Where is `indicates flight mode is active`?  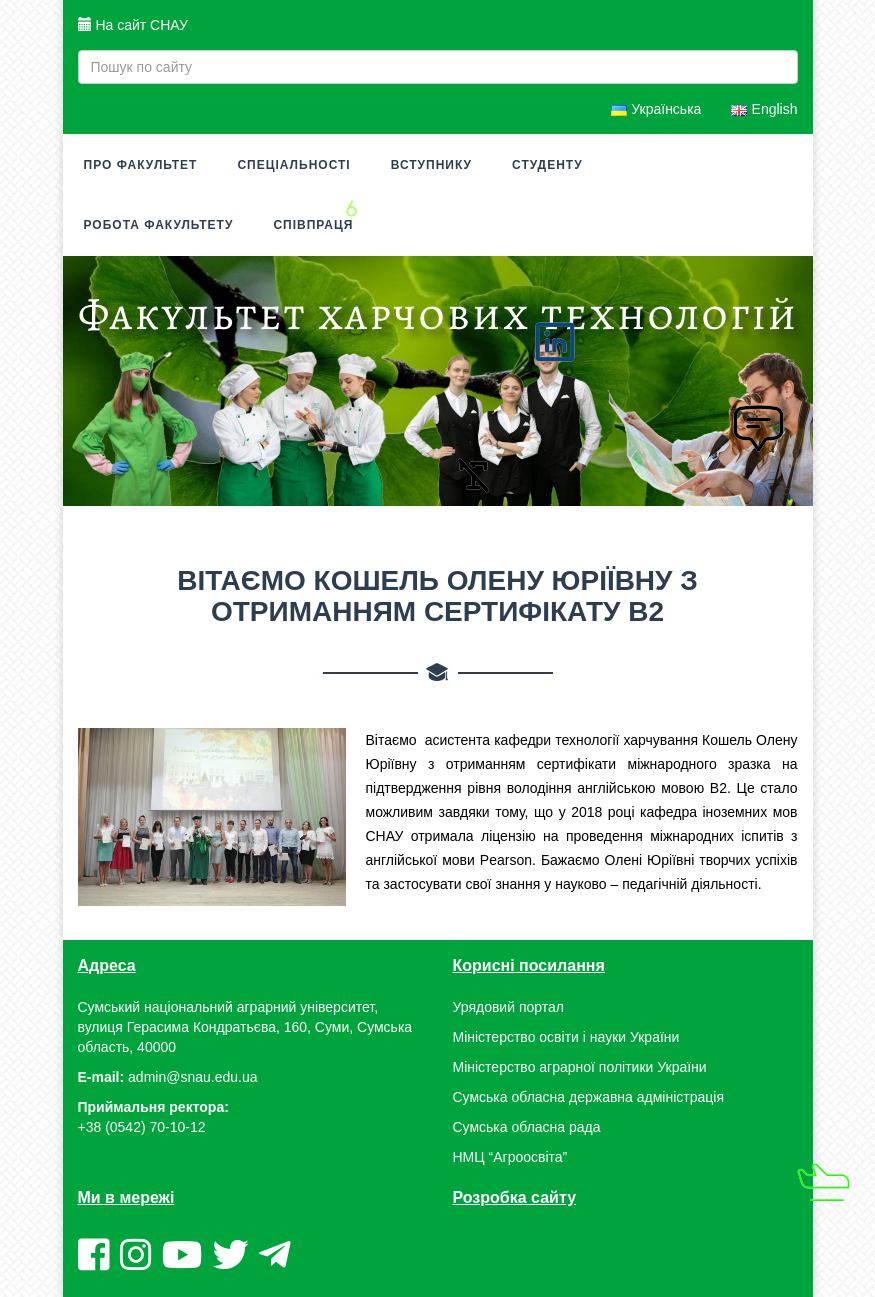
indicates flight mode is active is located at coordinates (823, 1180).